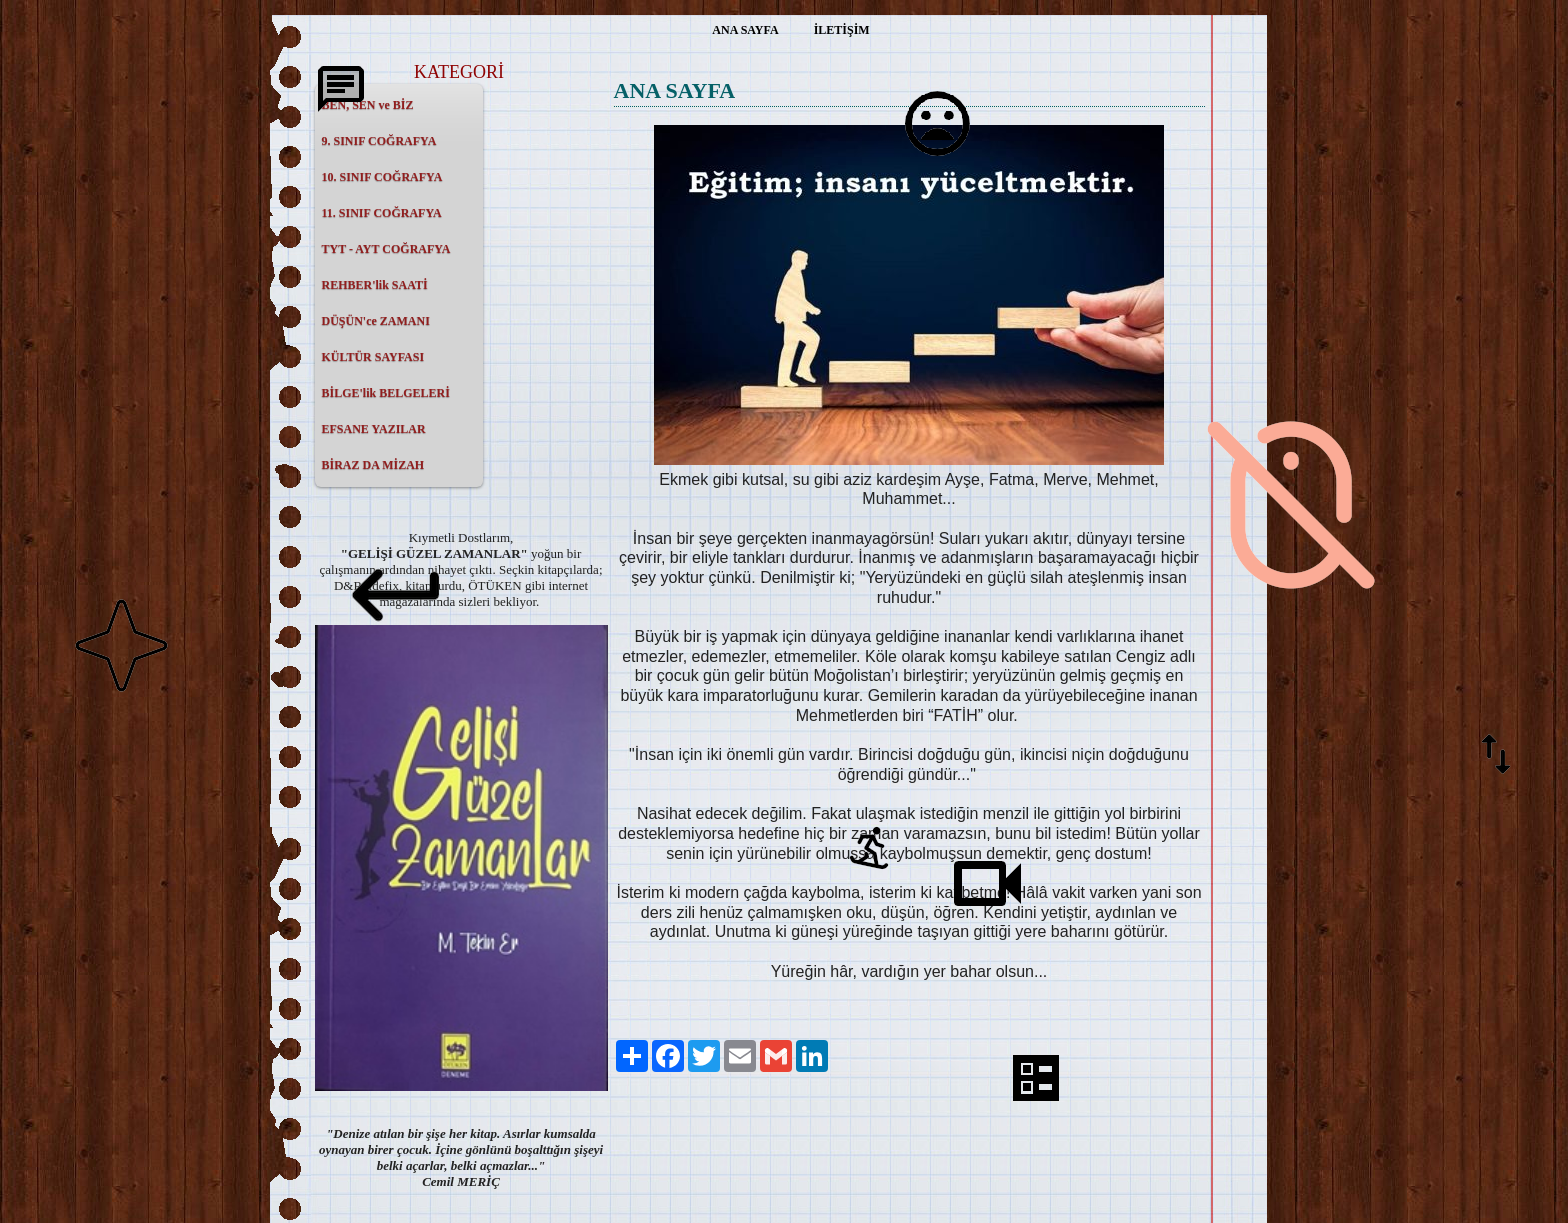  What do you see at coordinates (341, 89) in the screenshot?
I see `open chat or messaging` at bounding box center [341, 89].